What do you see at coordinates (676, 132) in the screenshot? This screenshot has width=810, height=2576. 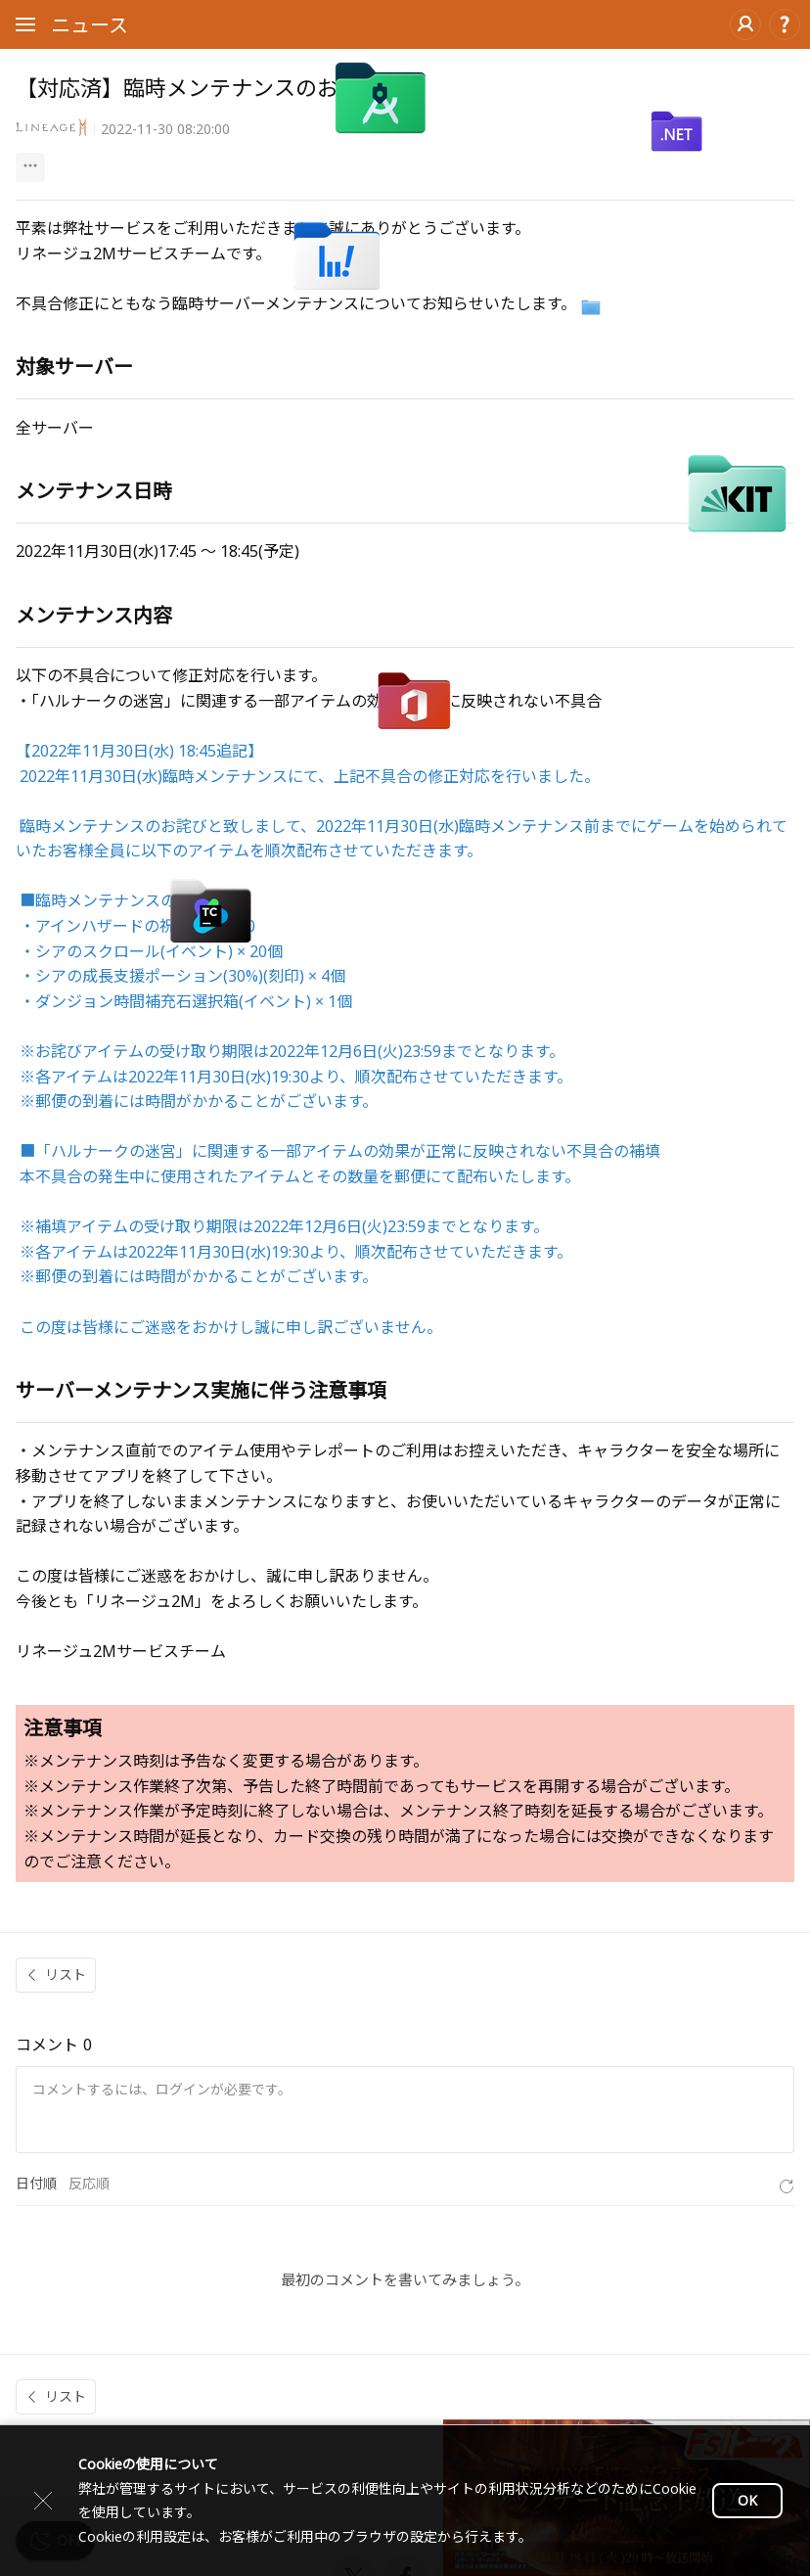 I see `folder containing .NET framework files` at bounding box center [676, 132].